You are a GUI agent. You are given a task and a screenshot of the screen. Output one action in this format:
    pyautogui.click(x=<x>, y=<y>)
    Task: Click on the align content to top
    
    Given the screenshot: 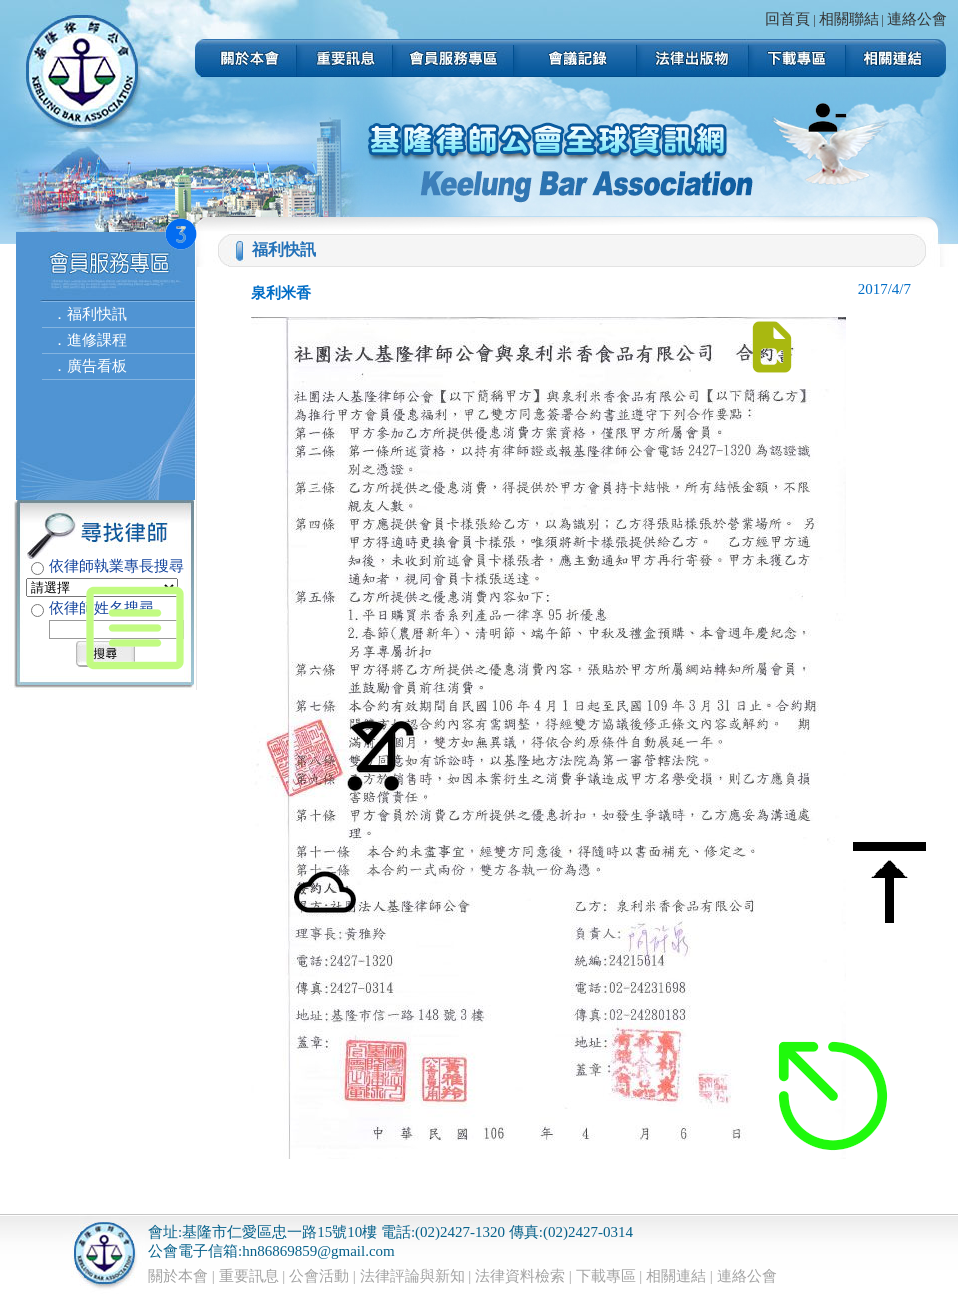 What is the action you would take?
    pyautogui.click(x=889, y=882)
    